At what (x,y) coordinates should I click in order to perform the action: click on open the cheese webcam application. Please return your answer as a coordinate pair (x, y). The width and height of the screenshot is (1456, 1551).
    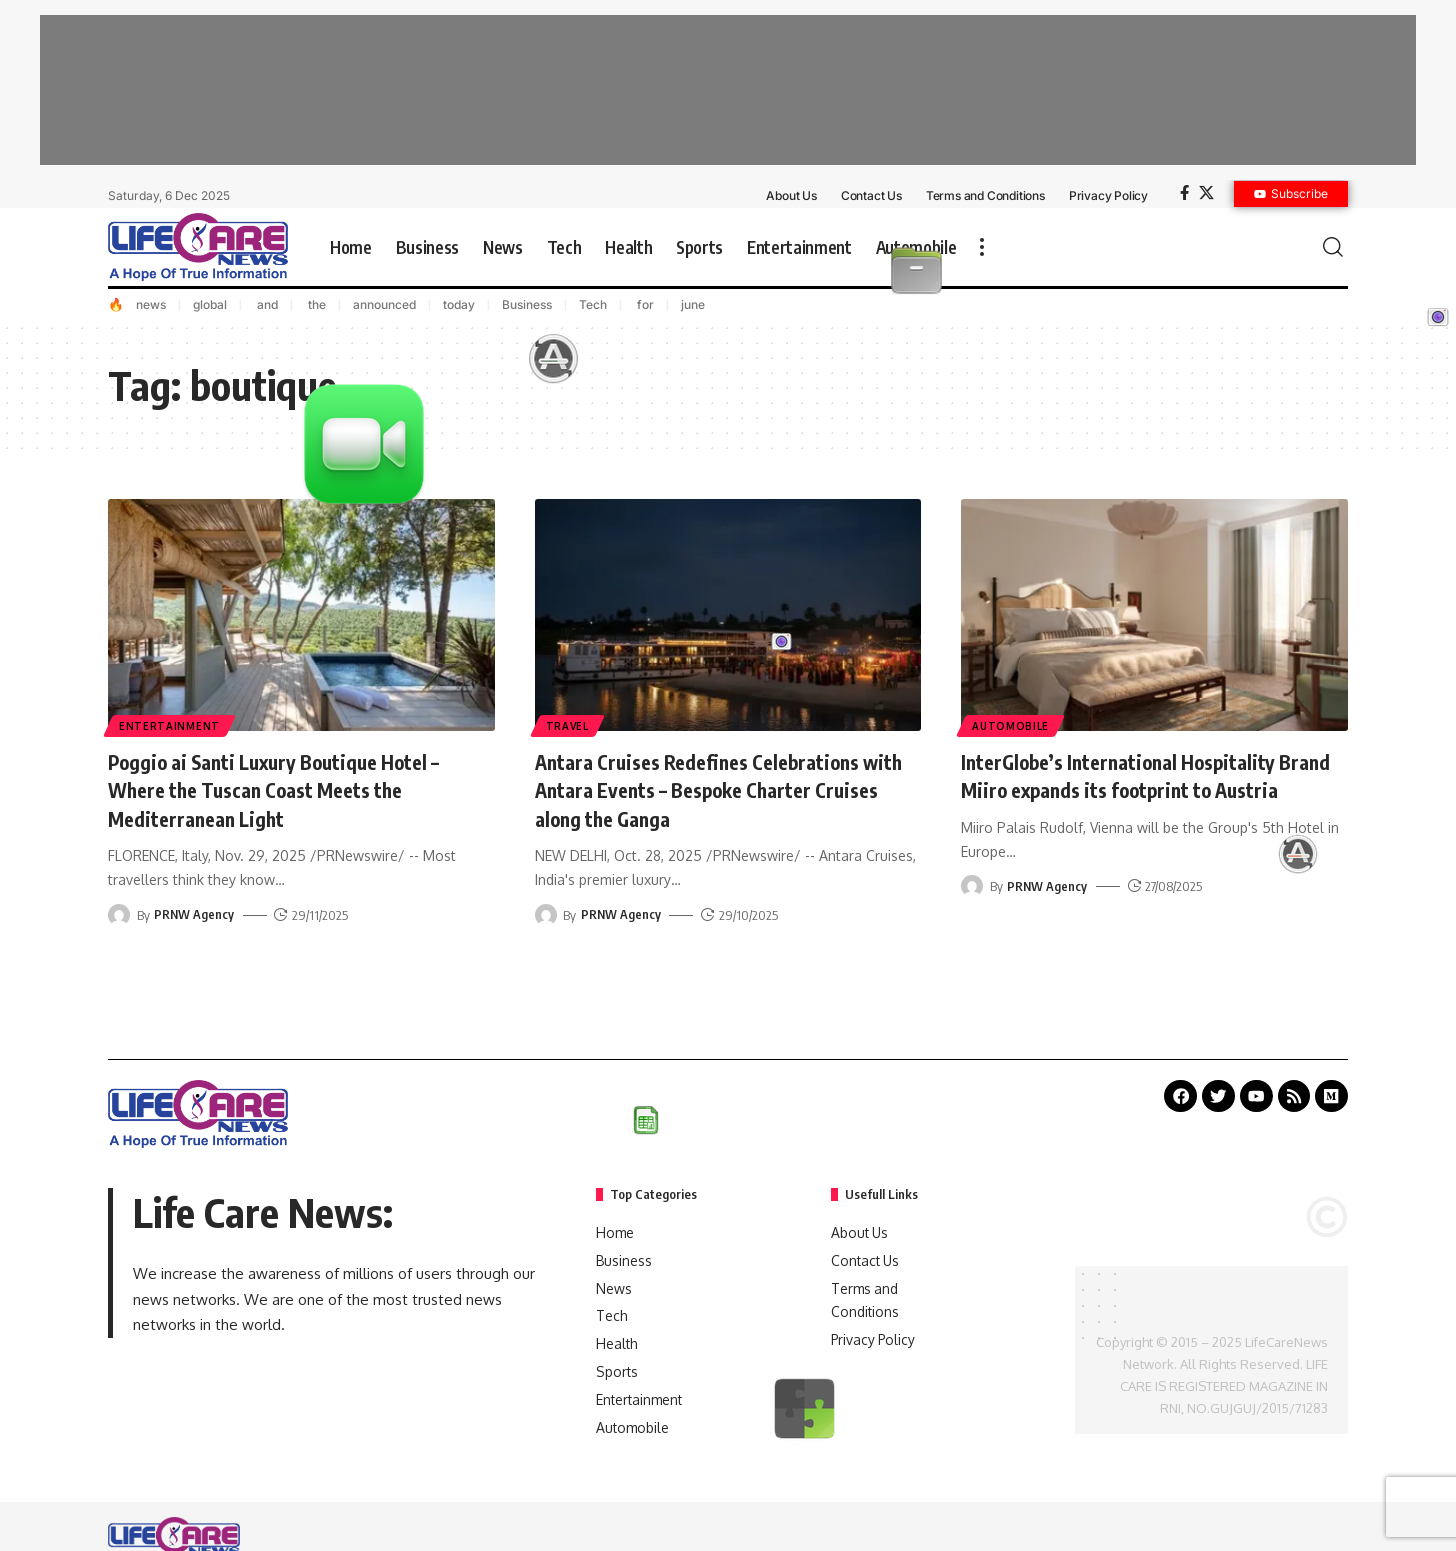
    Looking at the image, I should click on (781, 641).